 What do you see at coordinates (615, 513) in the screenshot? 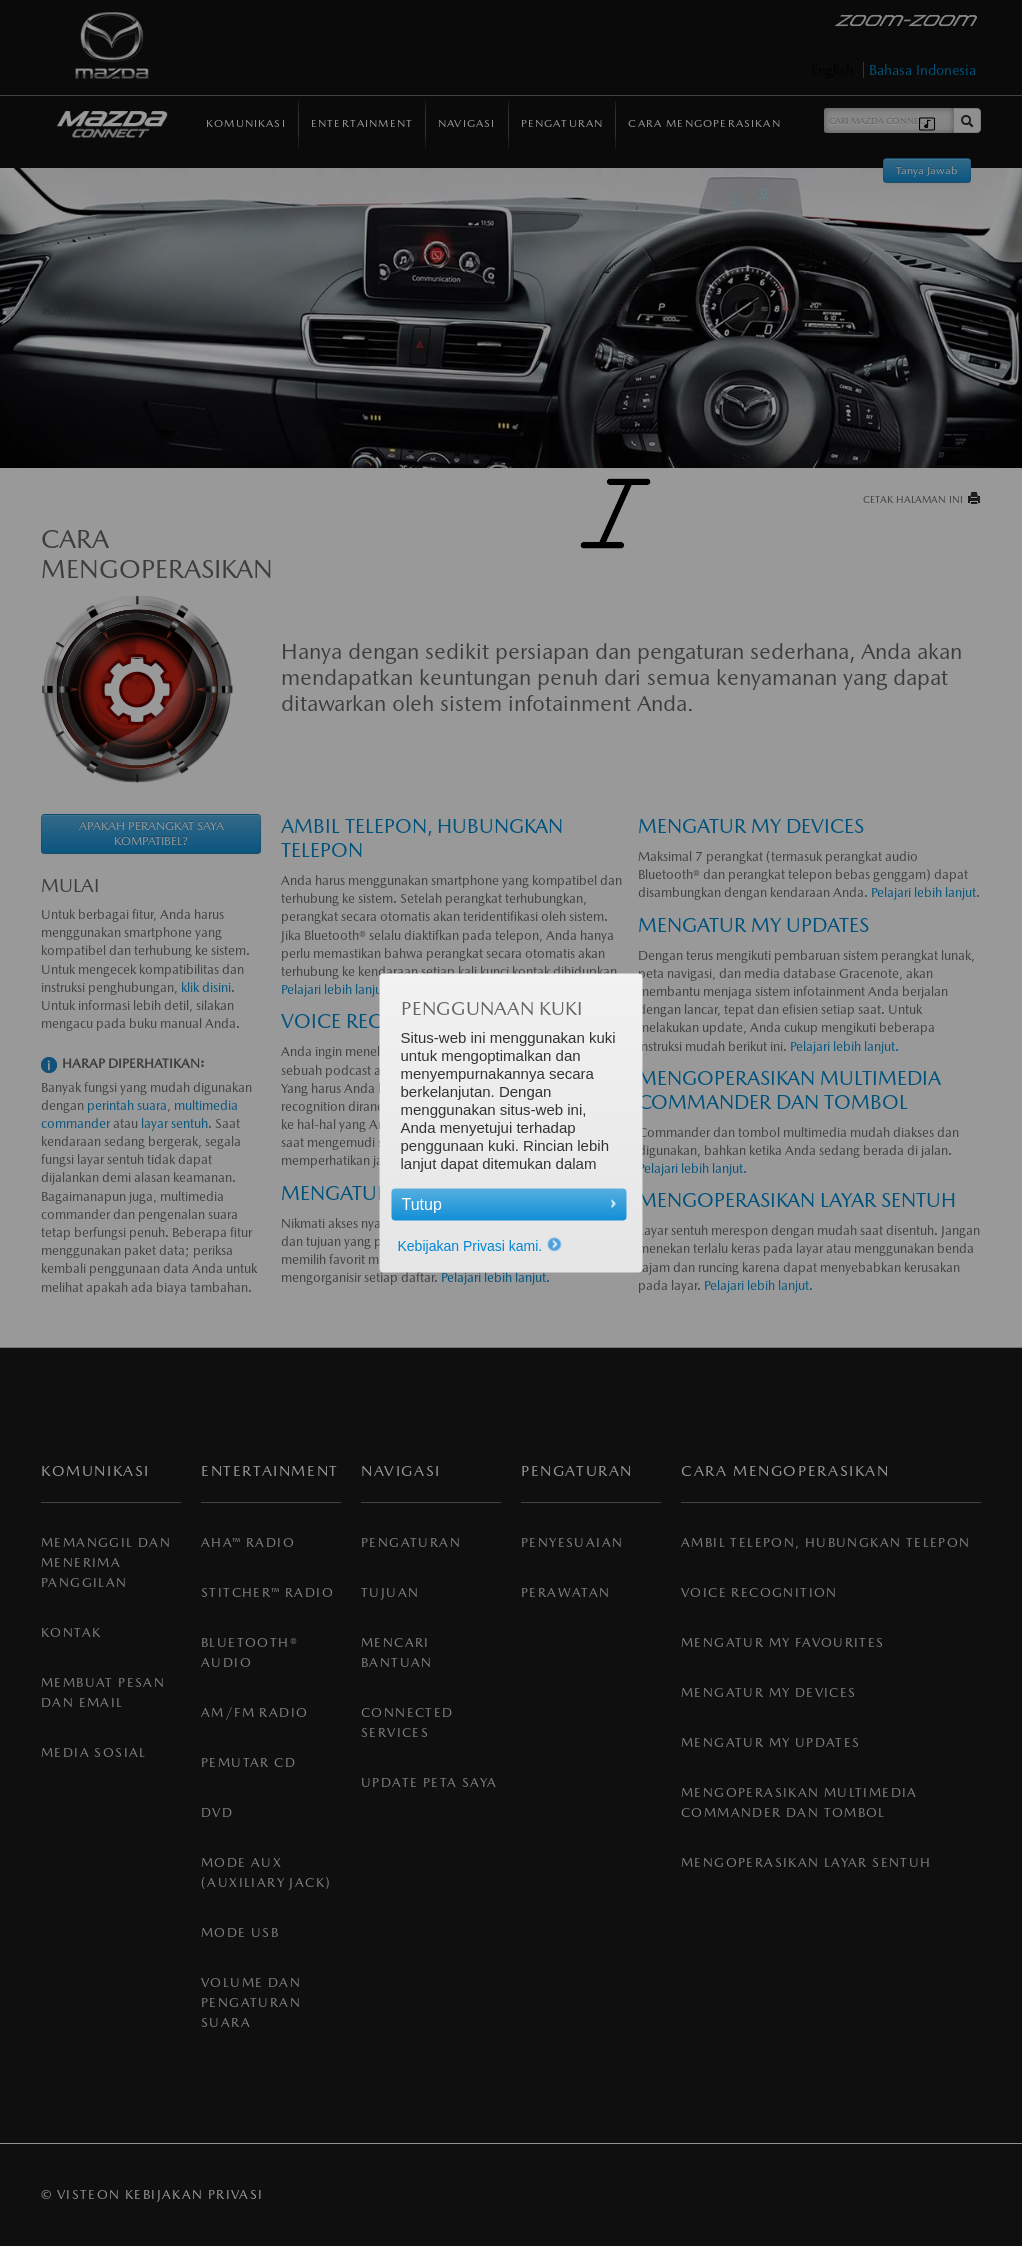
I see `apply italic formatting to selected text` at bounding box center [615, 513].